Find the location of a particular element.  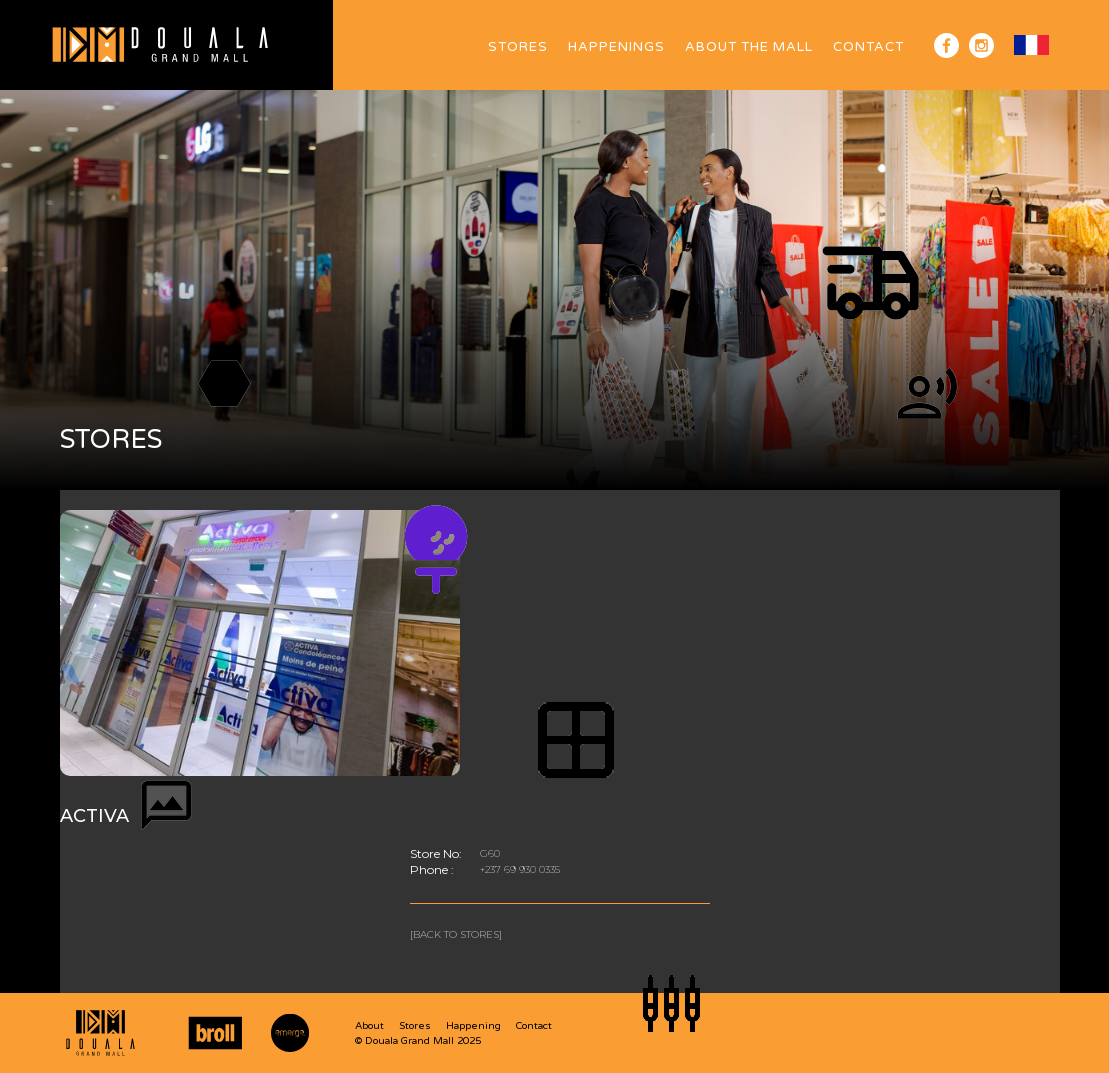

set a data breakpoint in the debugger is located at coordinates (226, 383).